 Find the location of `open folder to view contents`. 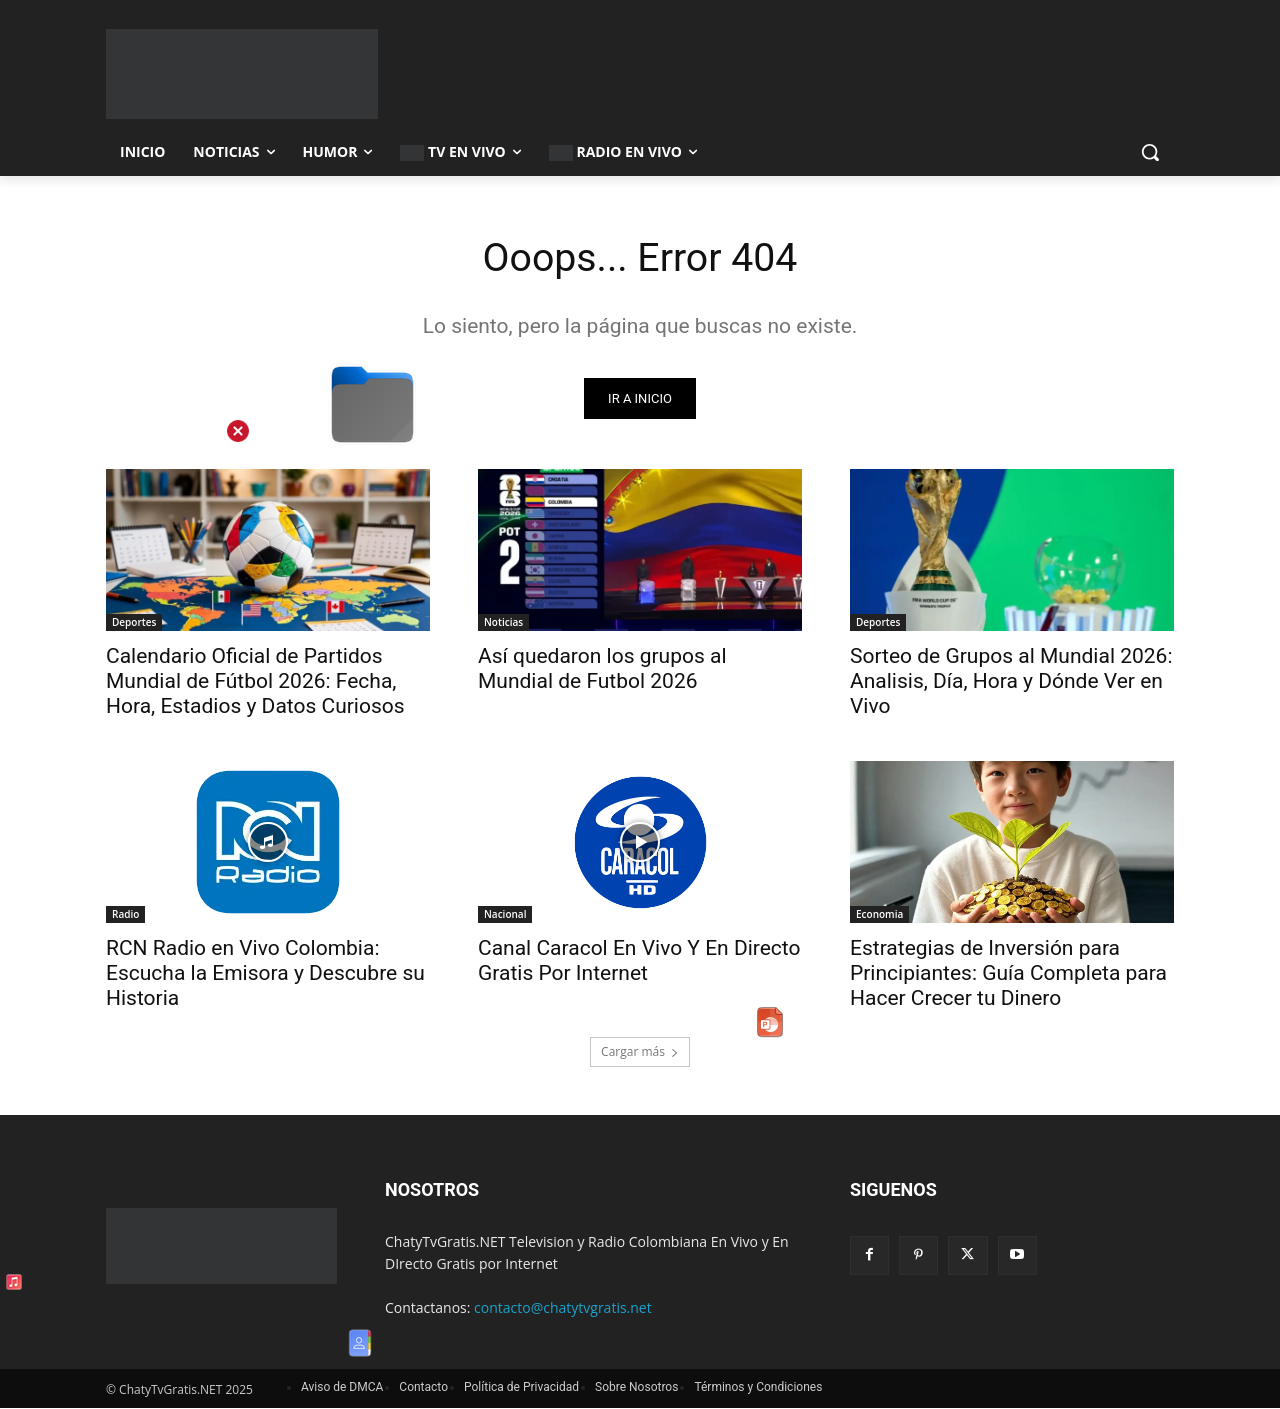

open folder to view contents is located at coordinates (372, 404).